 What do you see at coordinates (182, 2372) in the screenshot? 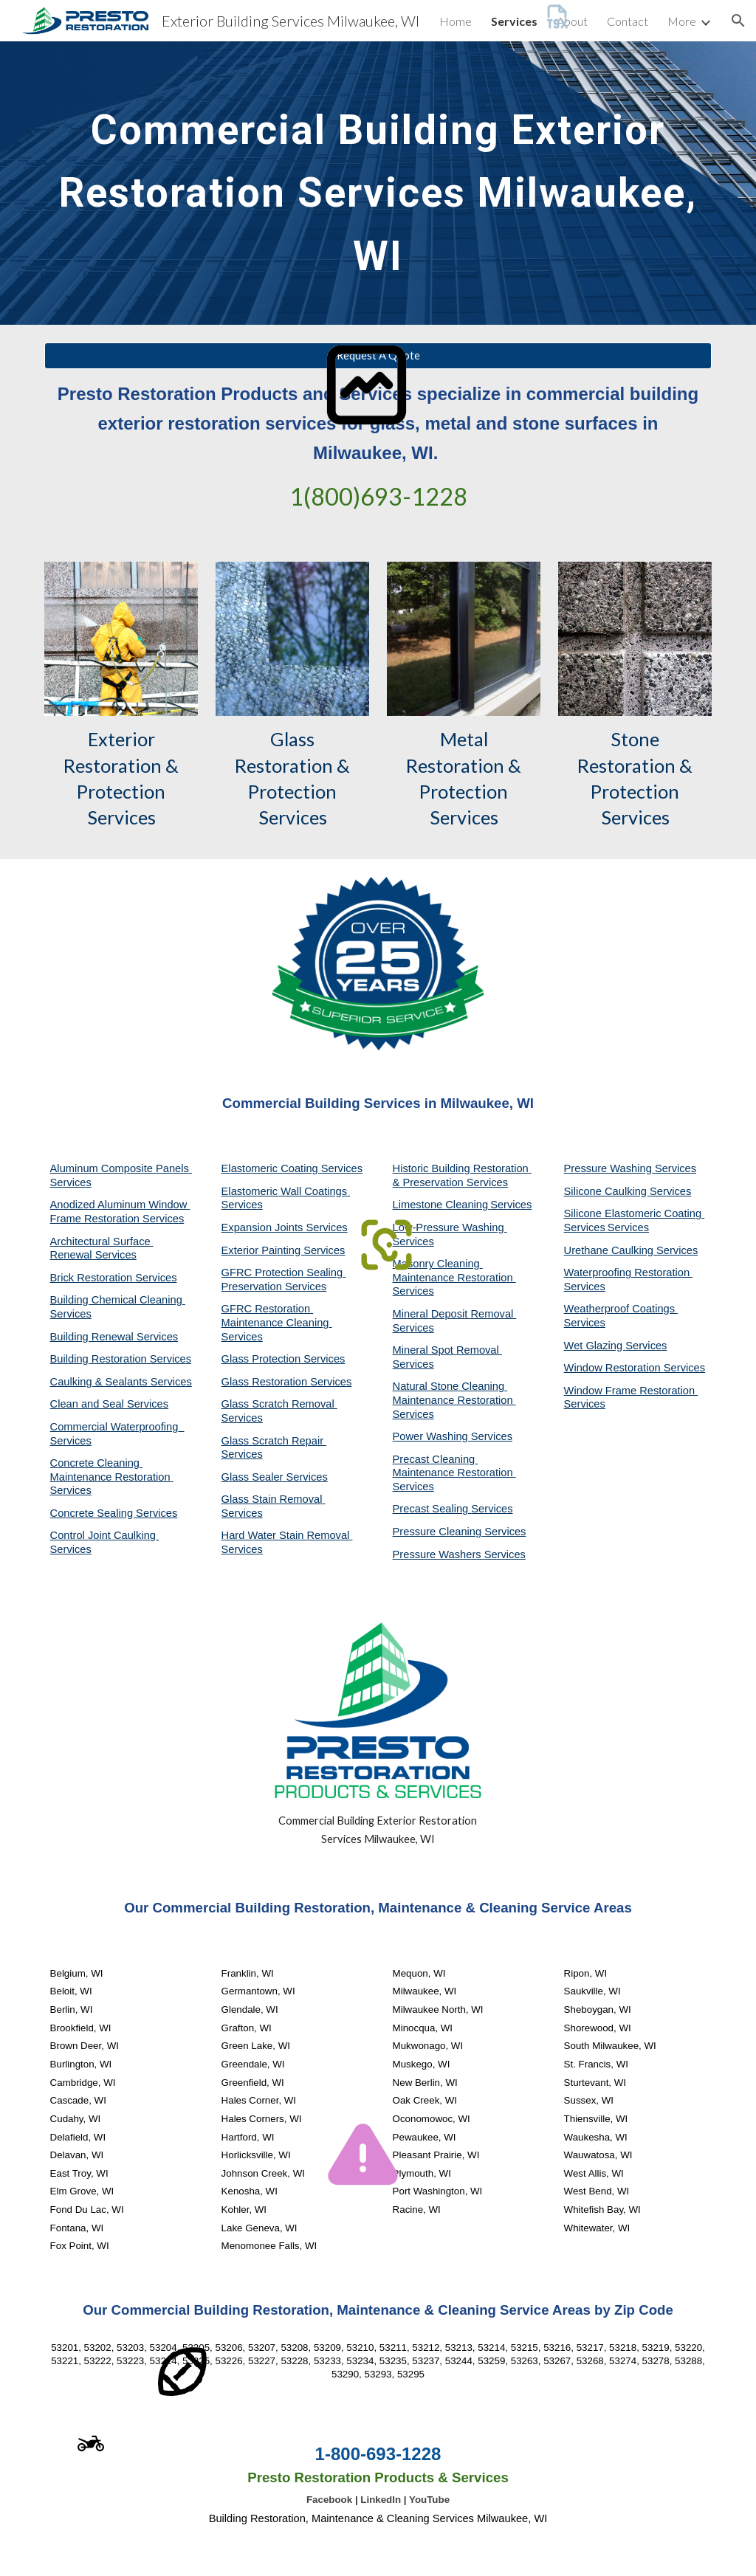
I see `view sports scores and updates` at bounding box center [182, 2372].